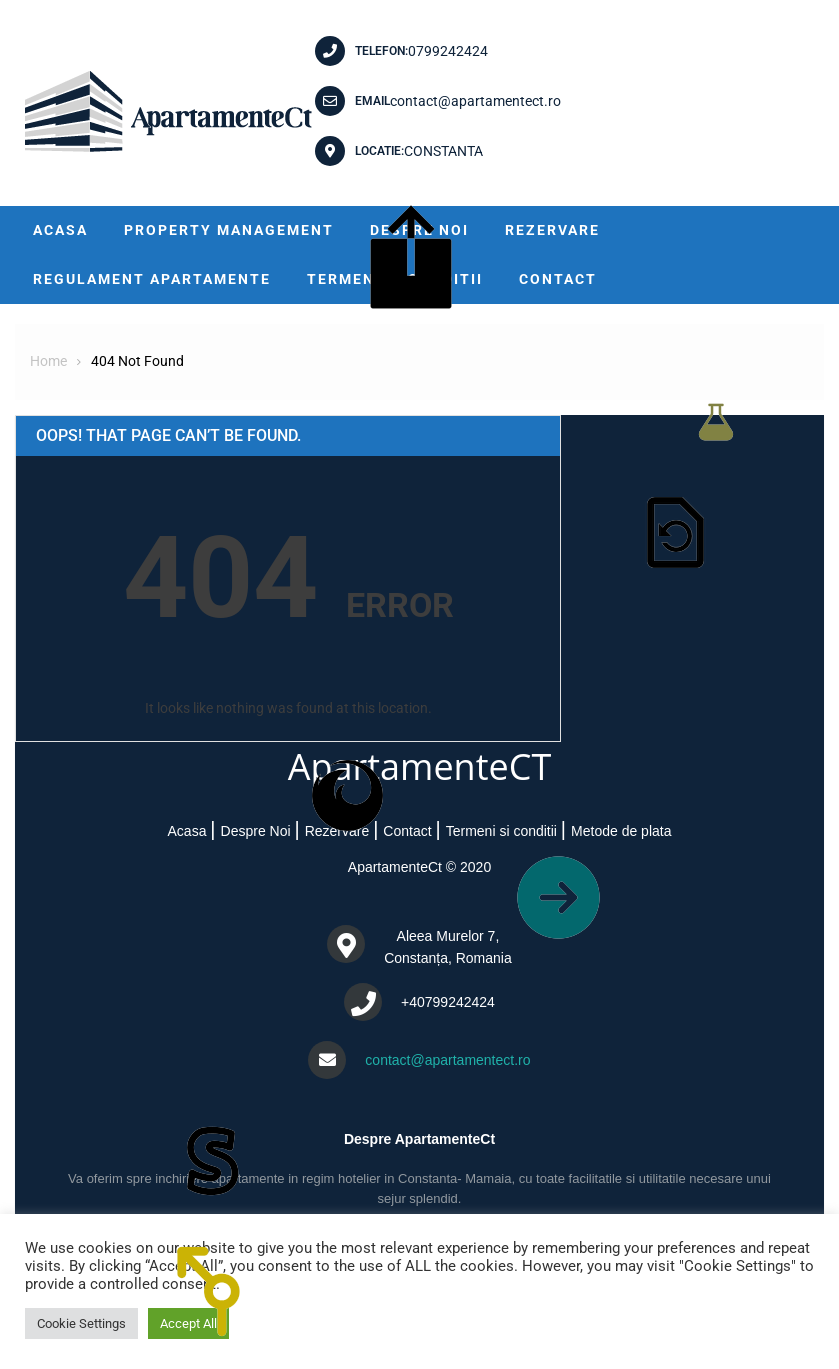  I want to click on access lab or experimental features, so click(716, 422).